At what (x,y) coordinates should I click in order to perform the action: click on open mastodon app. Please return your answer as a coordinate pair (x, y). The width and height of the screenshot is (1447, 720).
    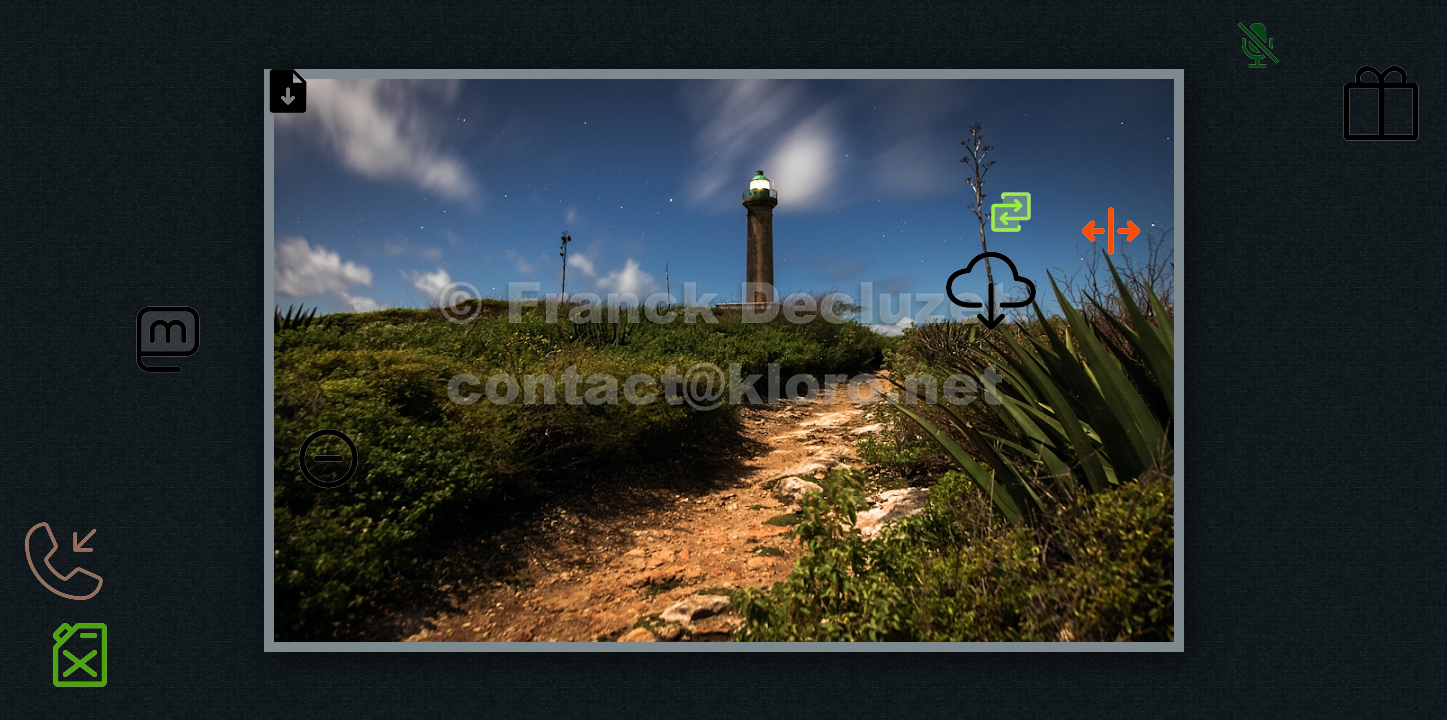
    Looking at the image, I should click on (168, 338).